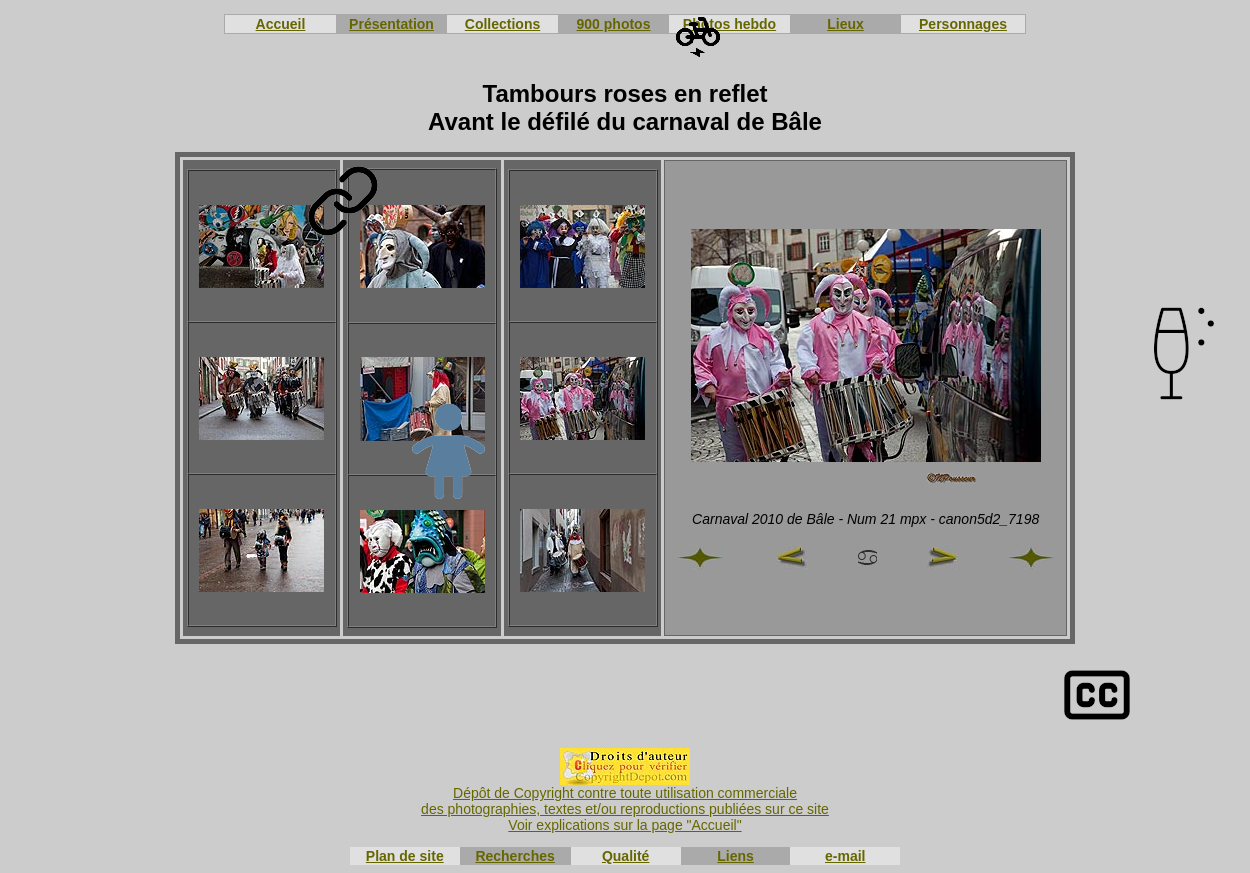  I want to click on select electric bike as transportation mode, so click(698, 37).